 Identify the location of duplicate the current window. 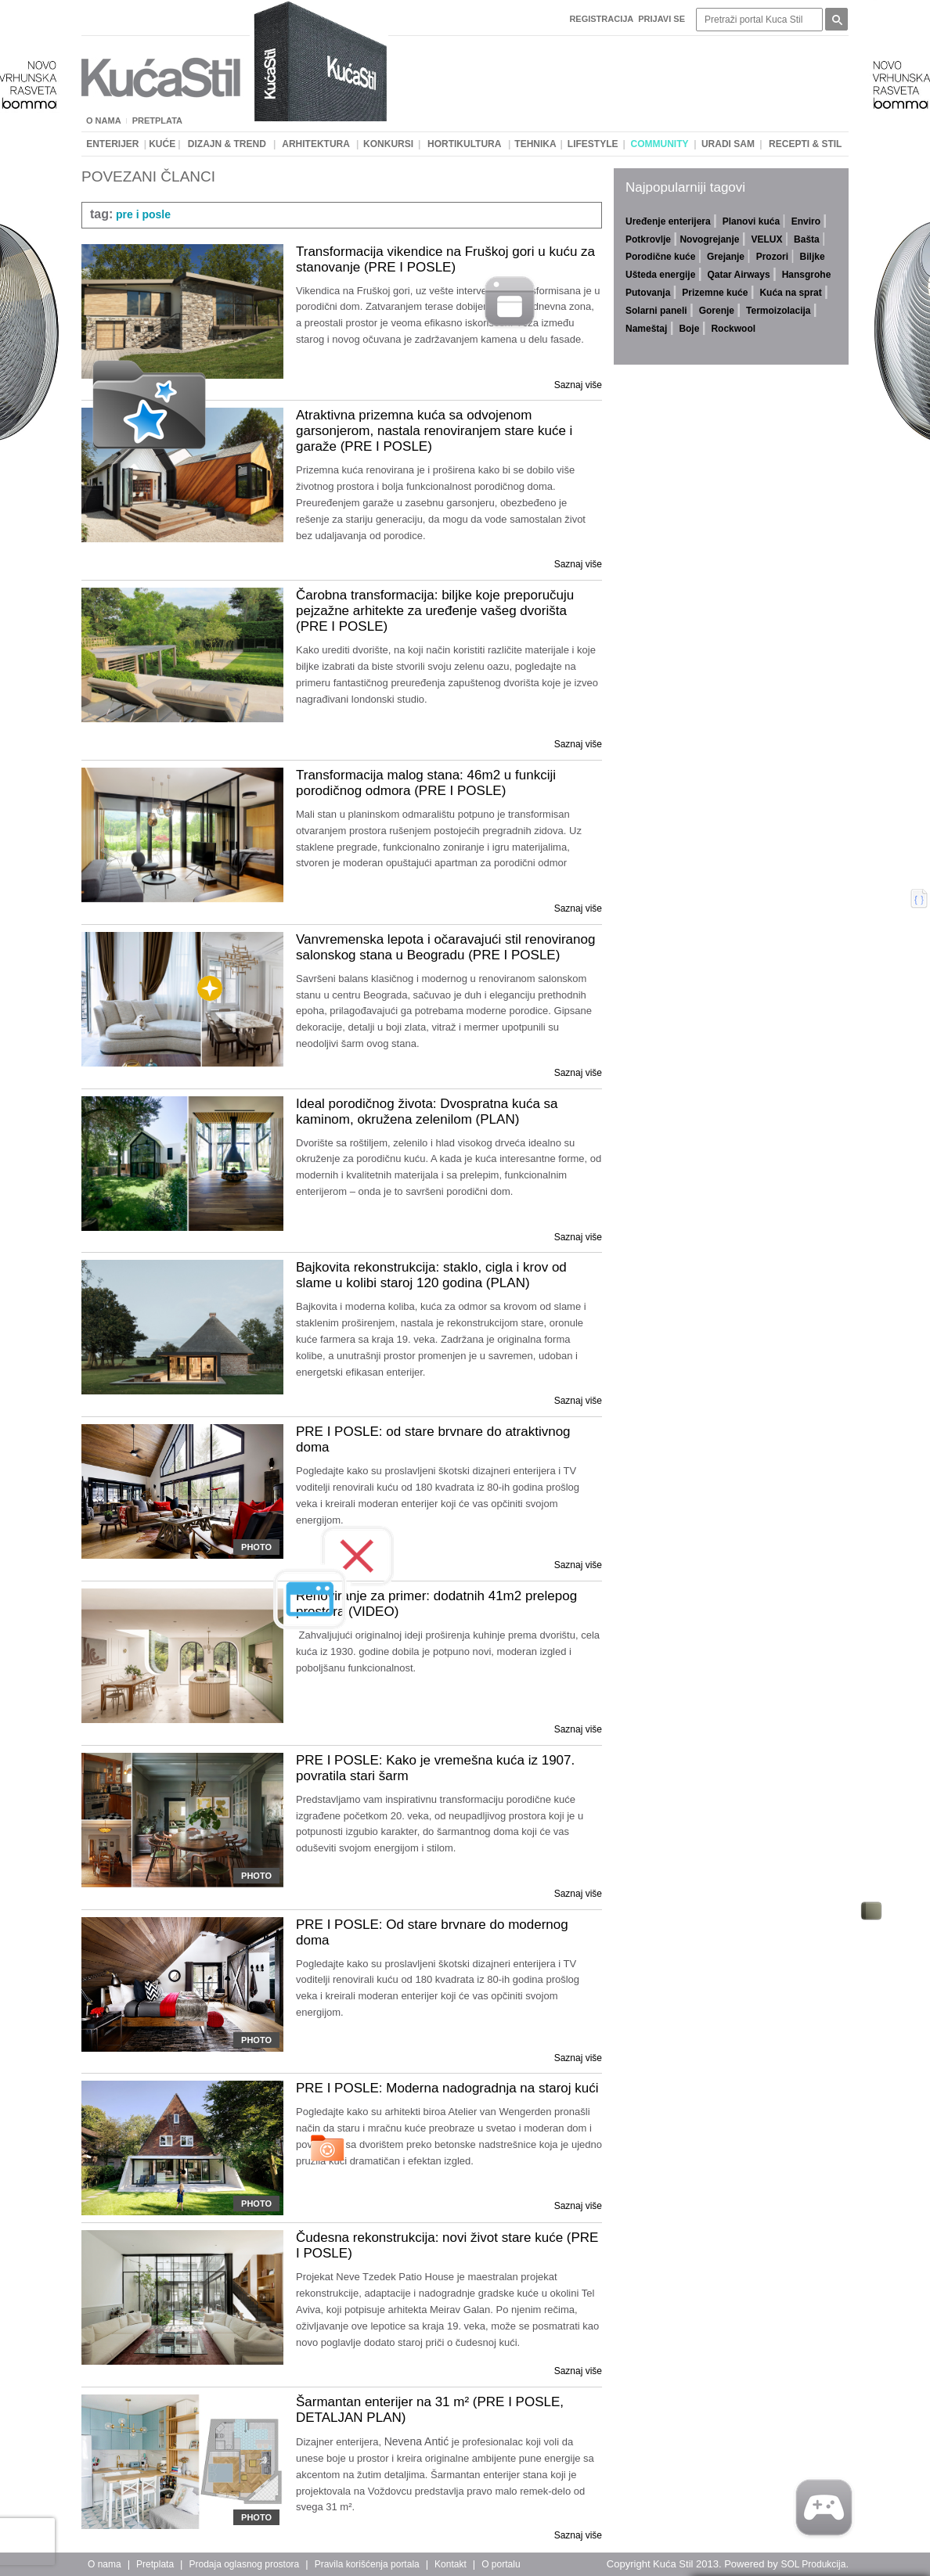
(510, 302).